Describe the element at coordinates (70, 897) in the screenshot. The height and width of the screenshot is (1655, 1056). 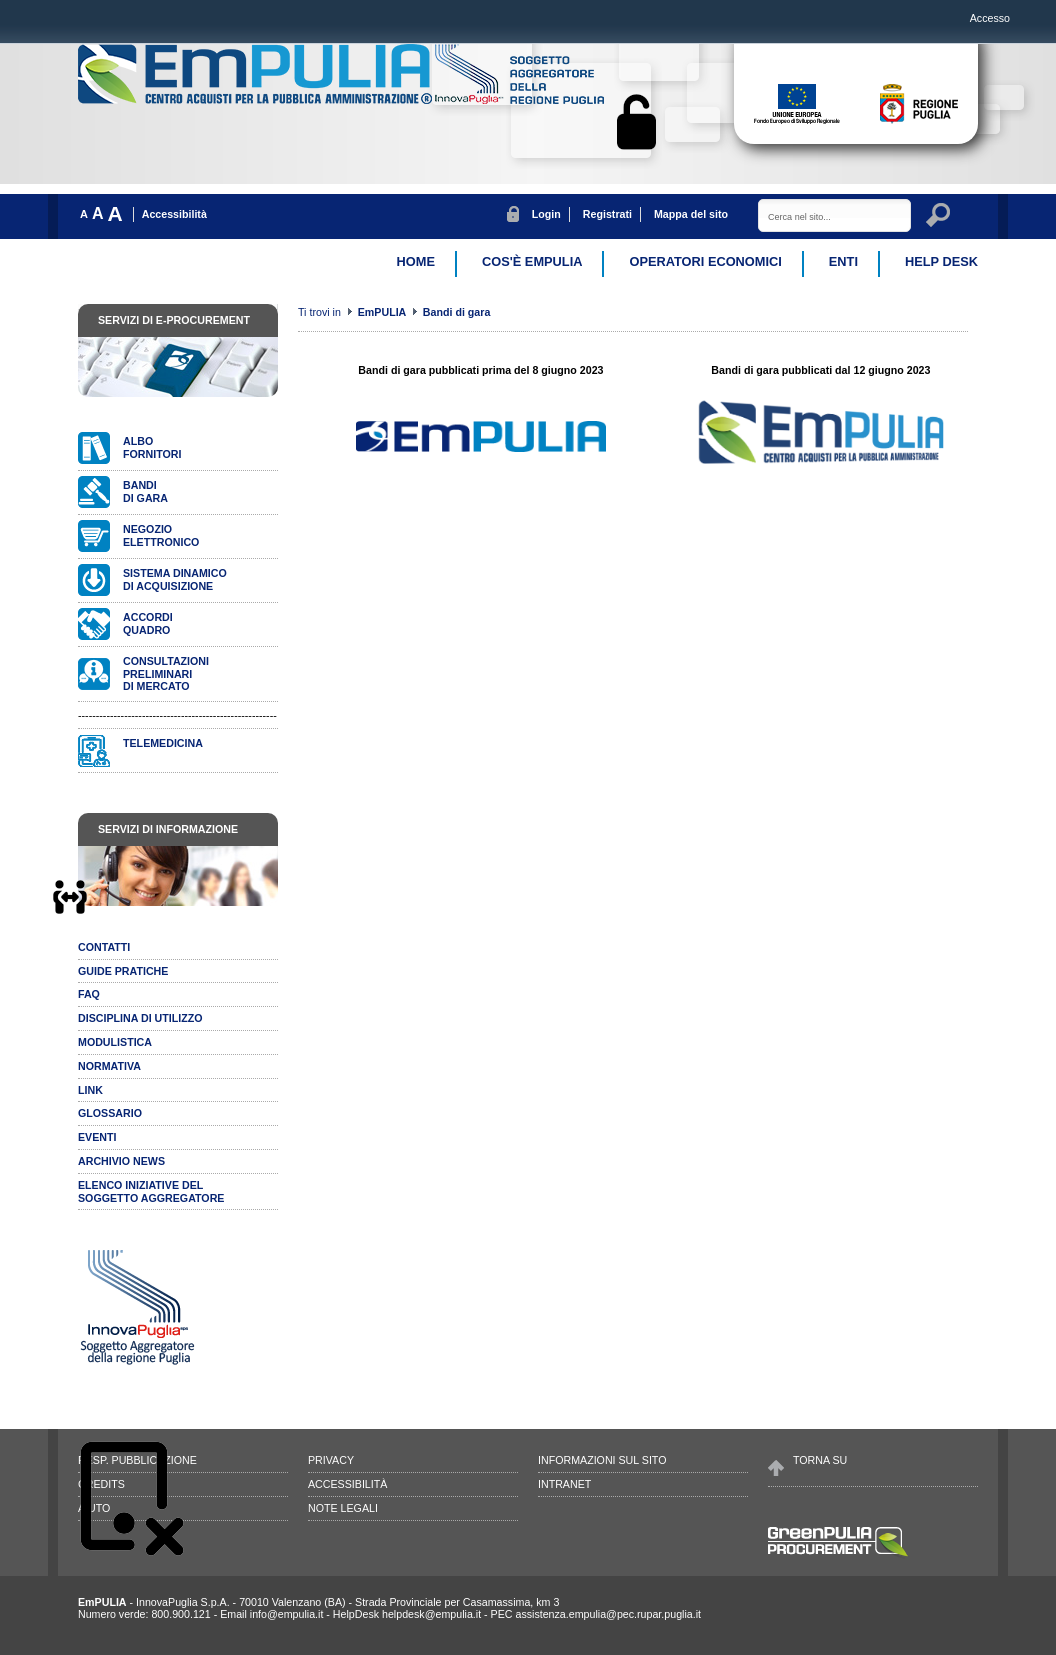
I see `manage user connections or relationships` at that location.